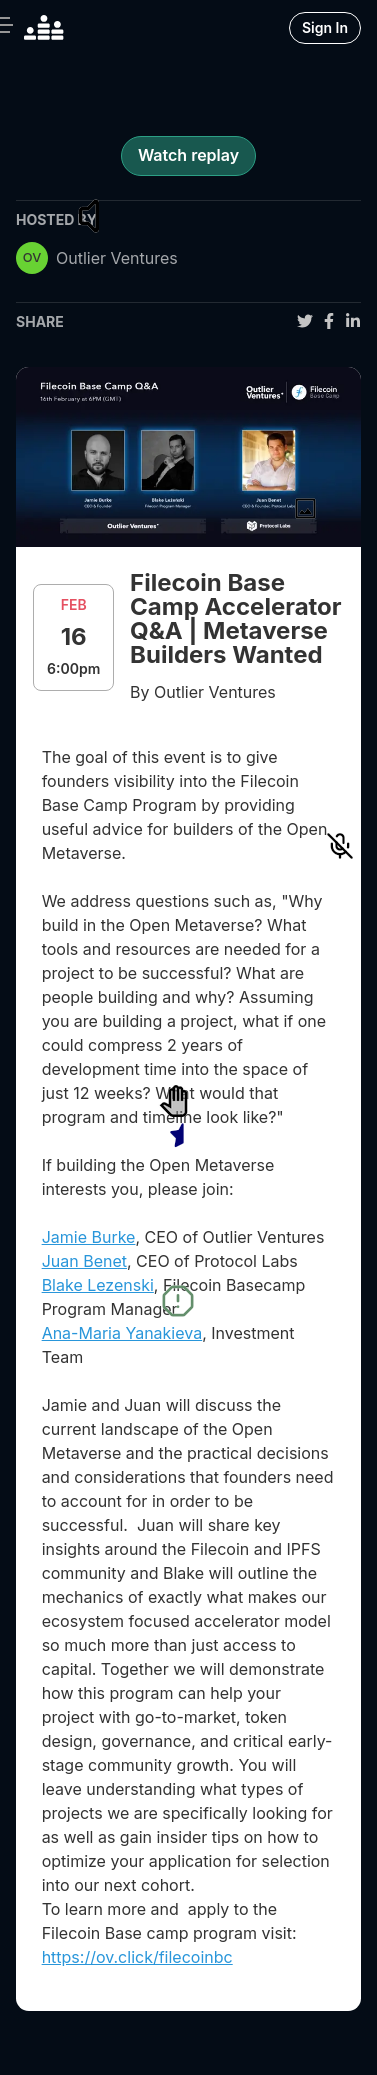  I want to click on view photos or images, so click(305, 508).